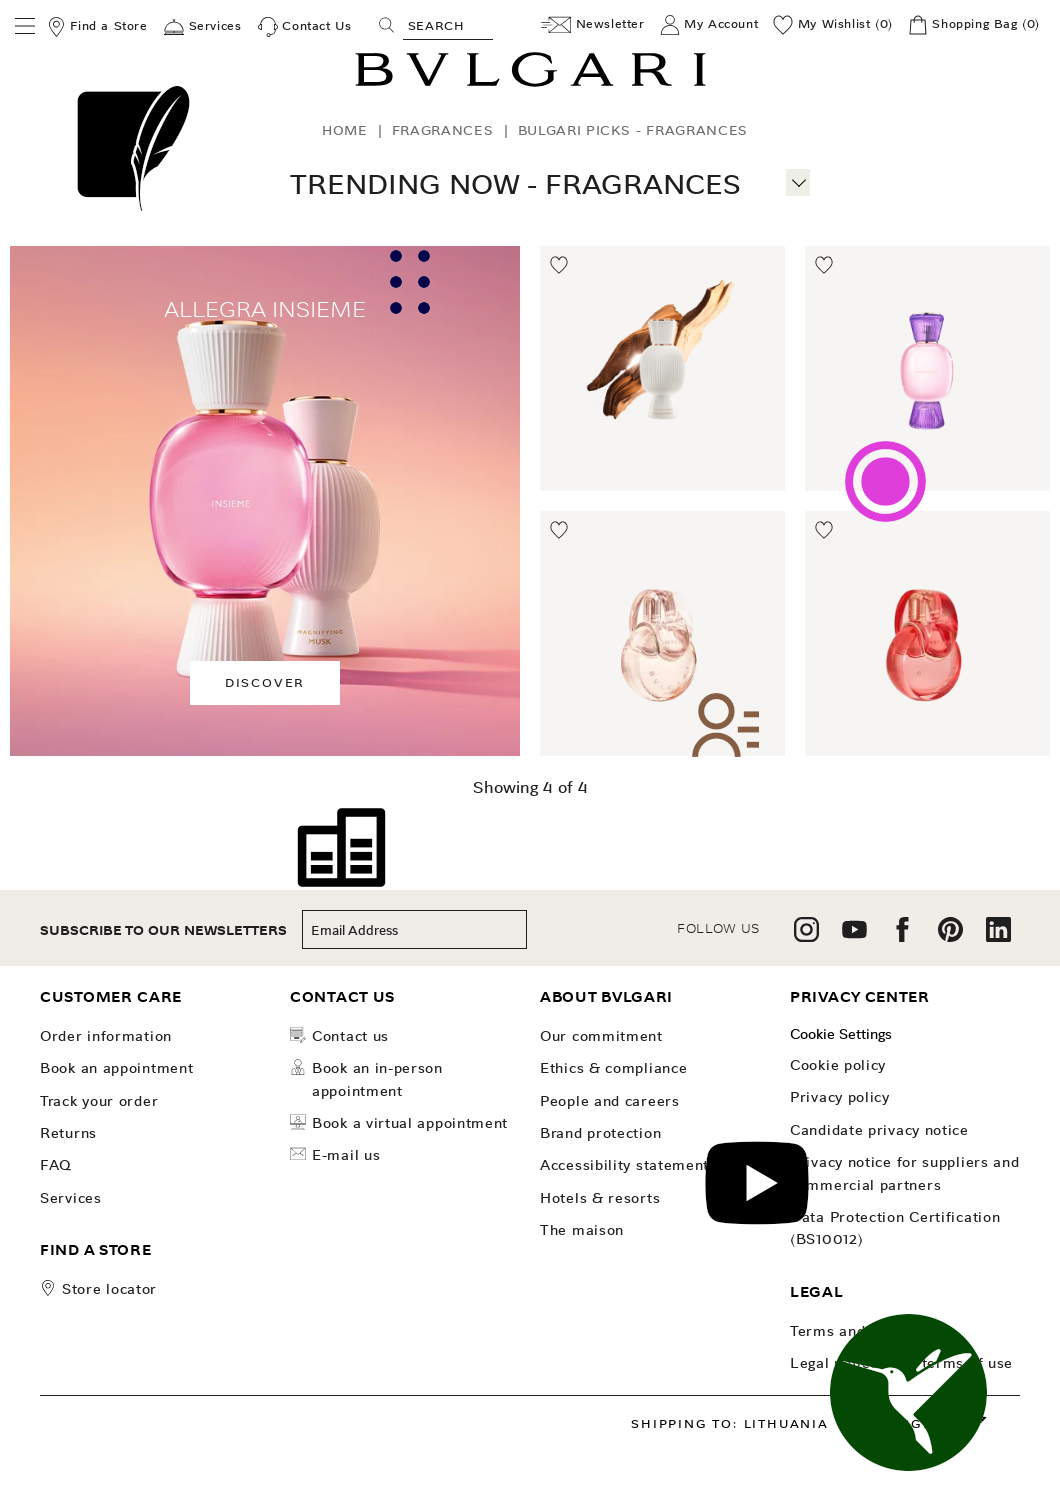 This screenshot has width=1060, height=1493. What do you see at coordinates (133, 148) in the screenshot?
I see `SQLite database technology` at bounding box center [133, 148].